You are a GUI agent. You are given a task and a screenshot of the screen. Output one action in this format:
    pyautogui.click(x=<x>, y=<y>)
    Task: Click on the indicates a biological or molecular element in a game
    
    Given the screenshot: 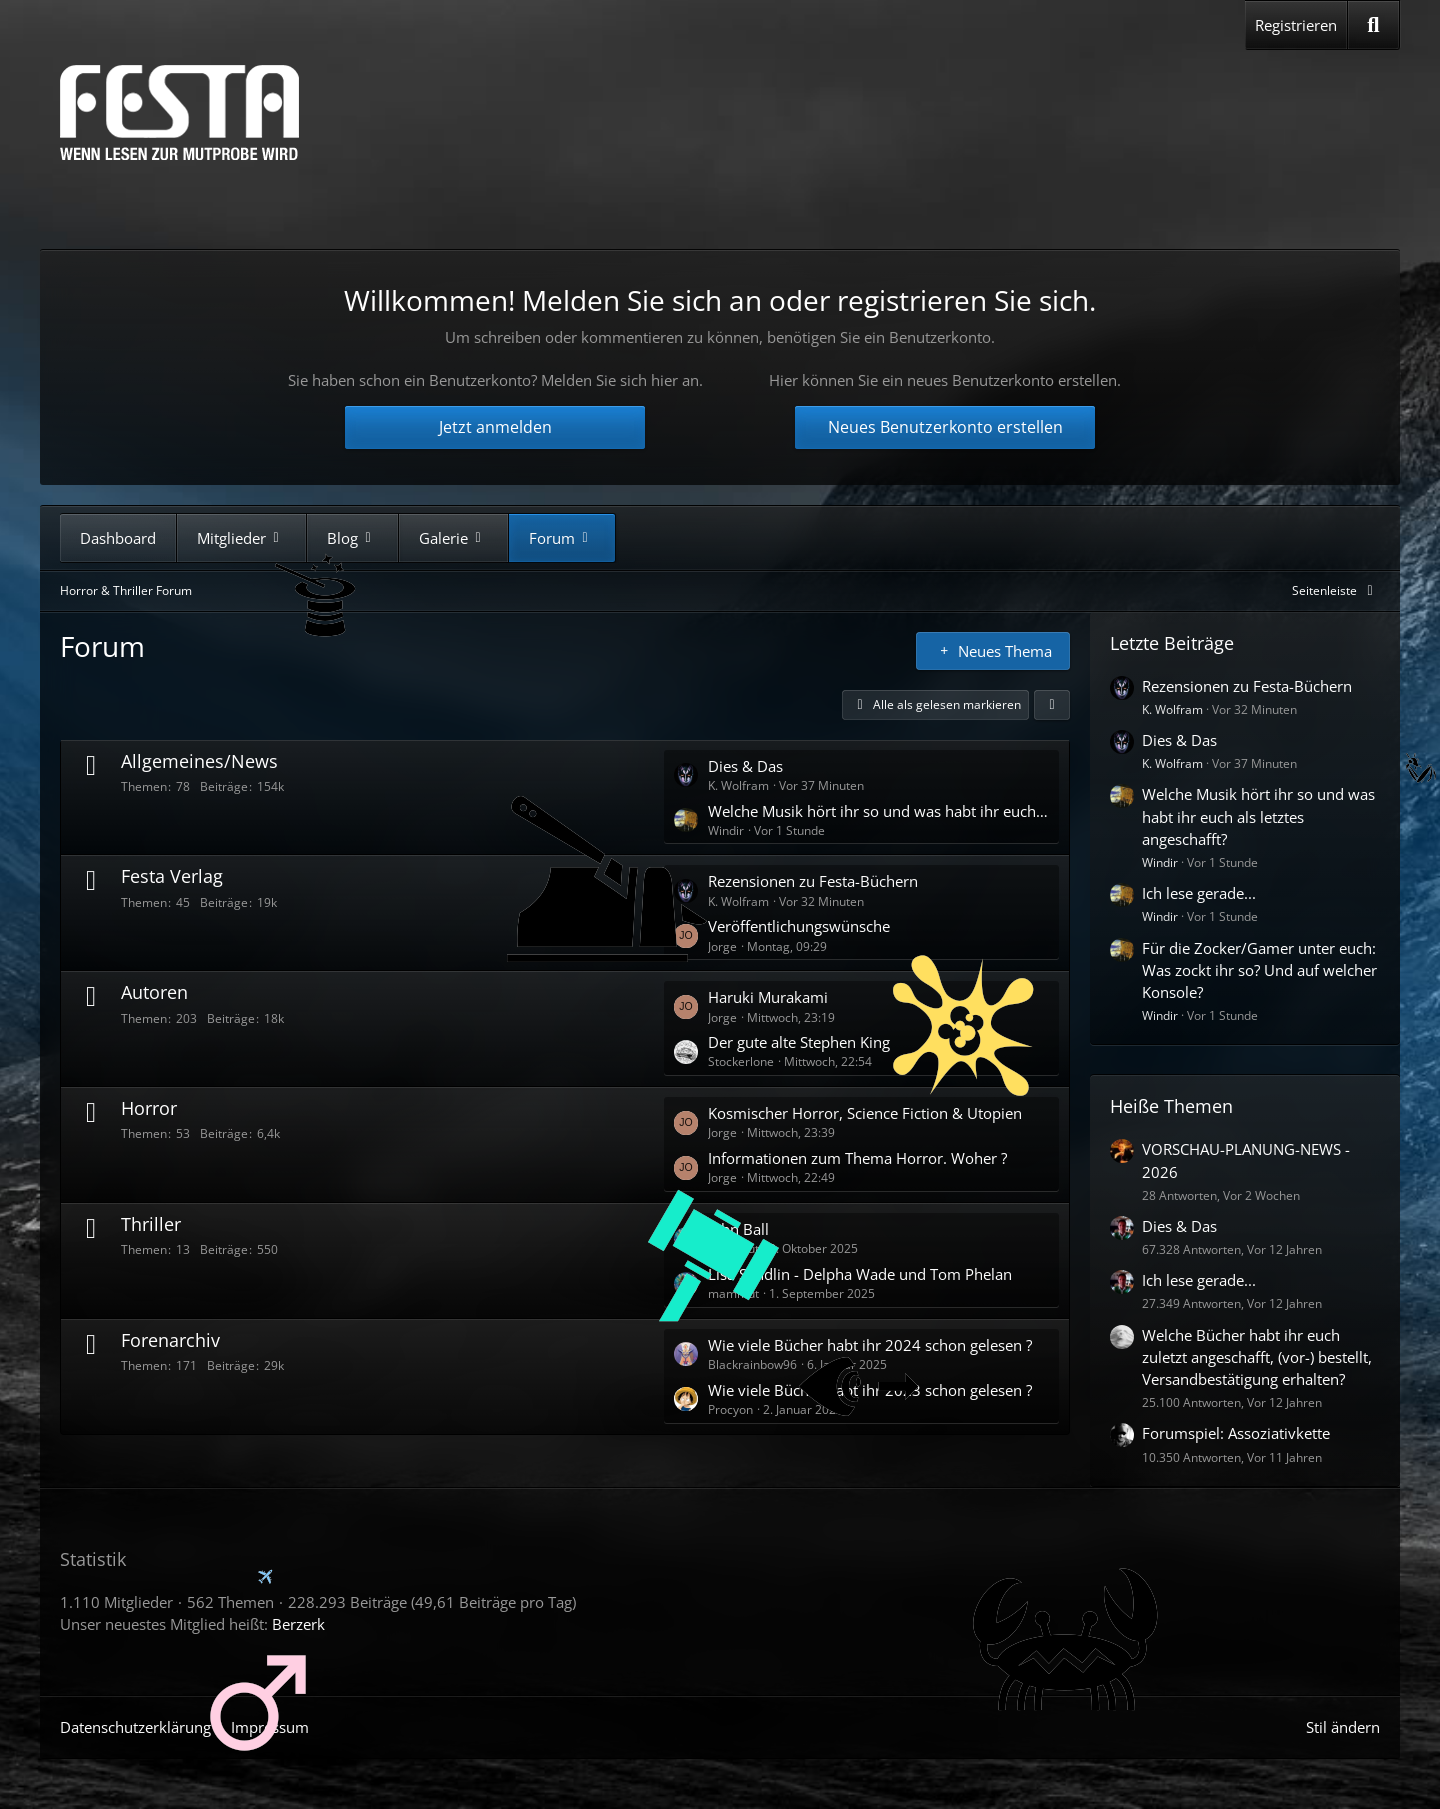 What is the action you would take?
    pyautogui.click(x=963, y=1025)
    